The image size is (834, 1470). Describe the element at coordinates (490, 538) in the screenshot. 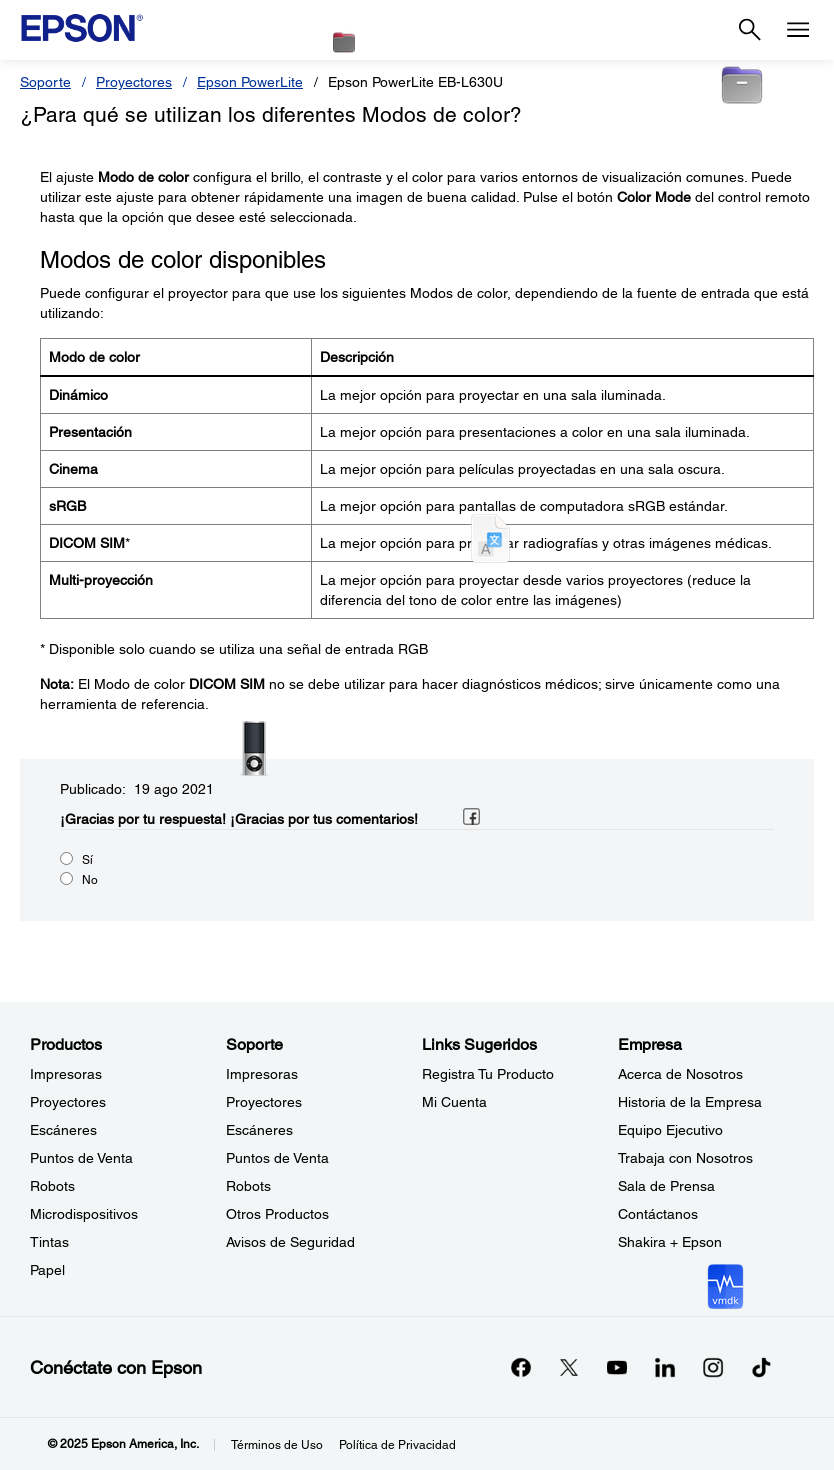

I see `a gettext translation file for software localization` at that location.